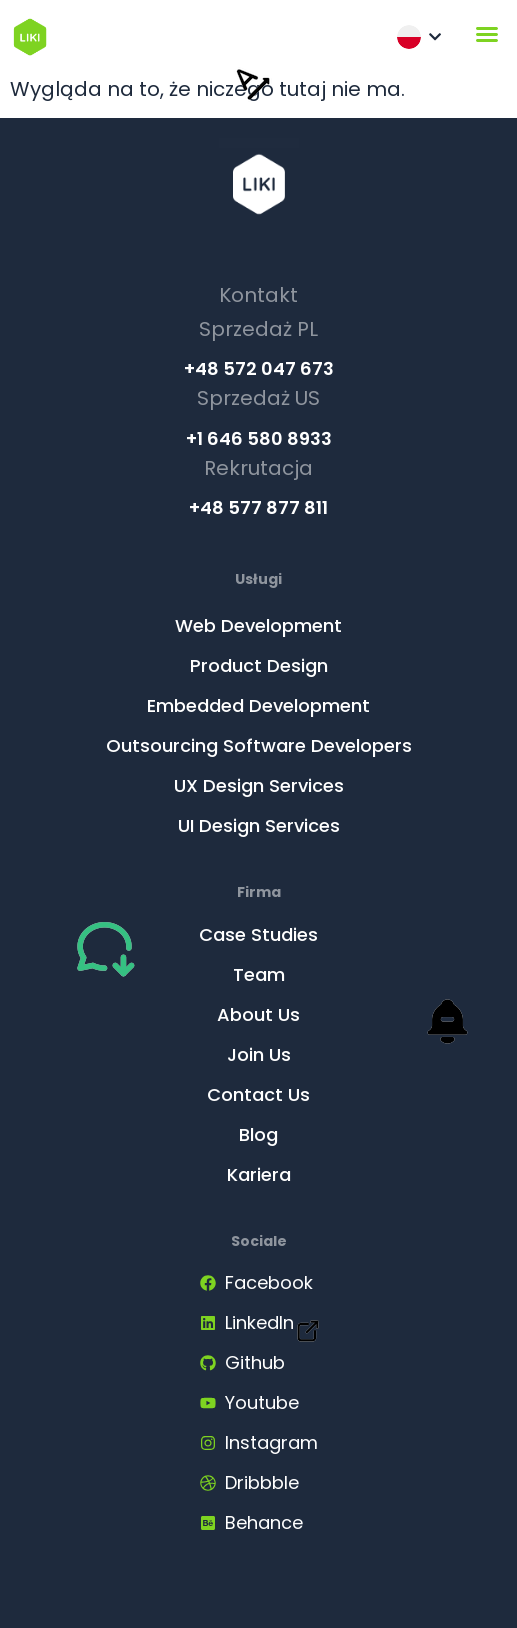 This screenshot has height=1628, width=517. I want to click on download conversation or chat history, so click(104, 946).